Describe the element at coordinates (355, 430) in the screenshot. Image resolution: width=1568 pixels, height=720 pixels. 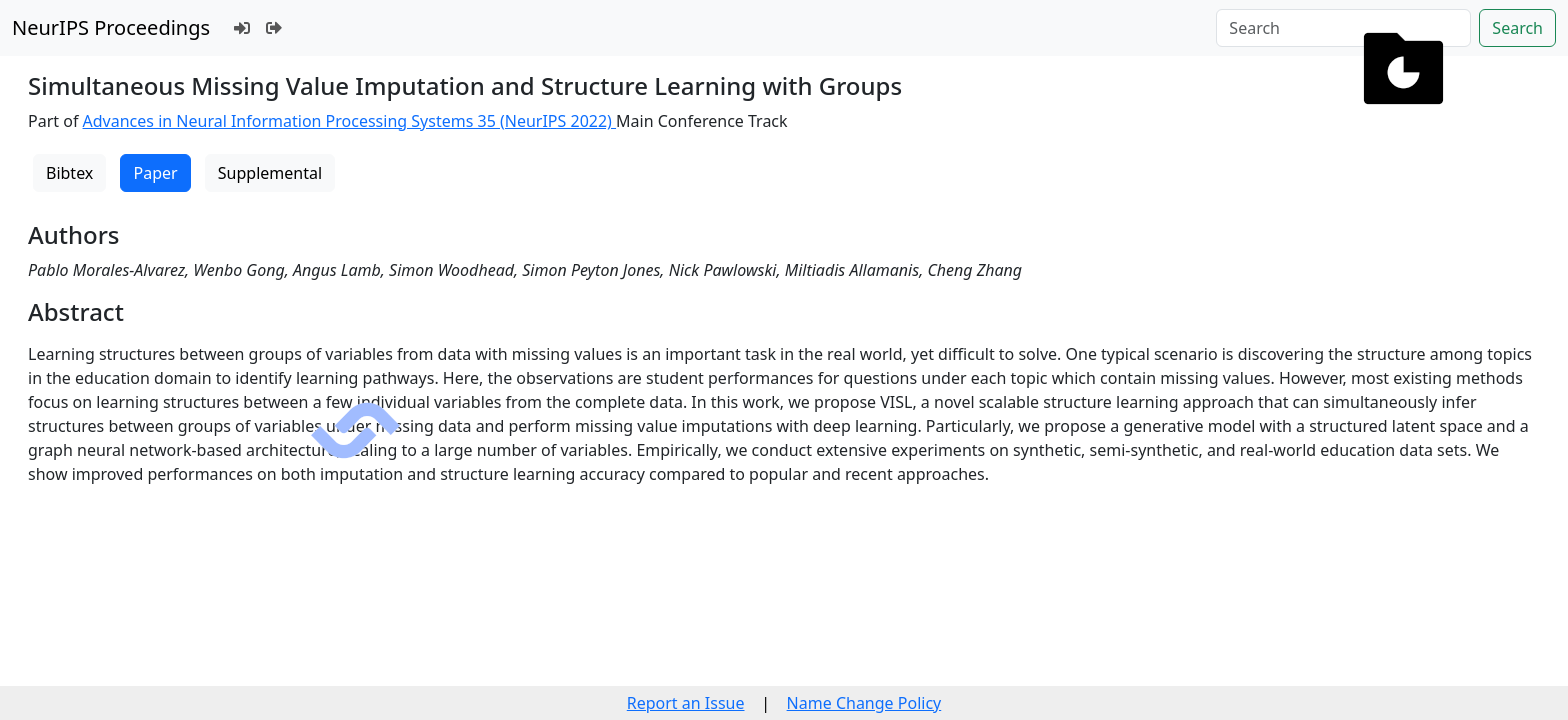
I see `semaphore ci logo` at that location.